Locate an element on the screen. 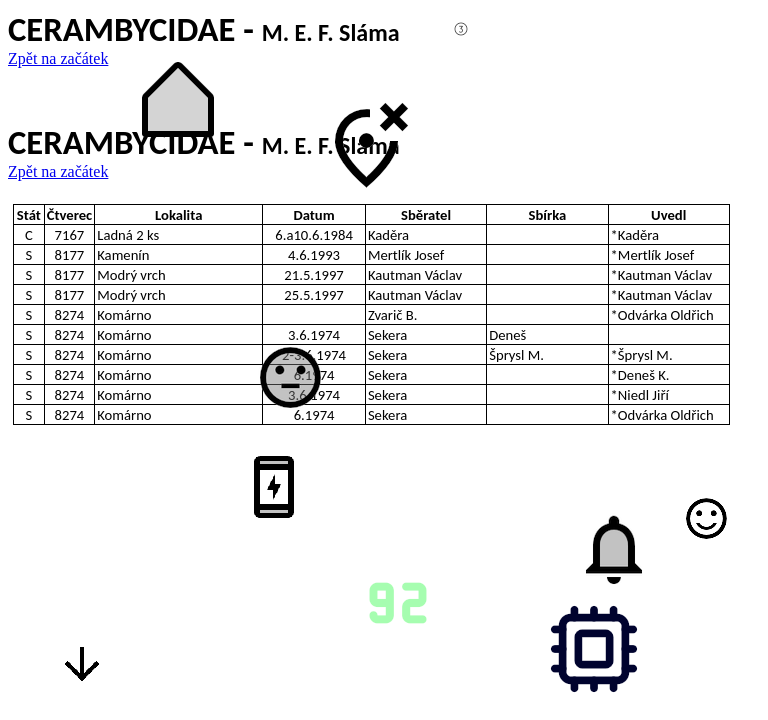 The image size is (768, 720). displays the number 92 as a badge or counter is located at coordinates (398, 603).